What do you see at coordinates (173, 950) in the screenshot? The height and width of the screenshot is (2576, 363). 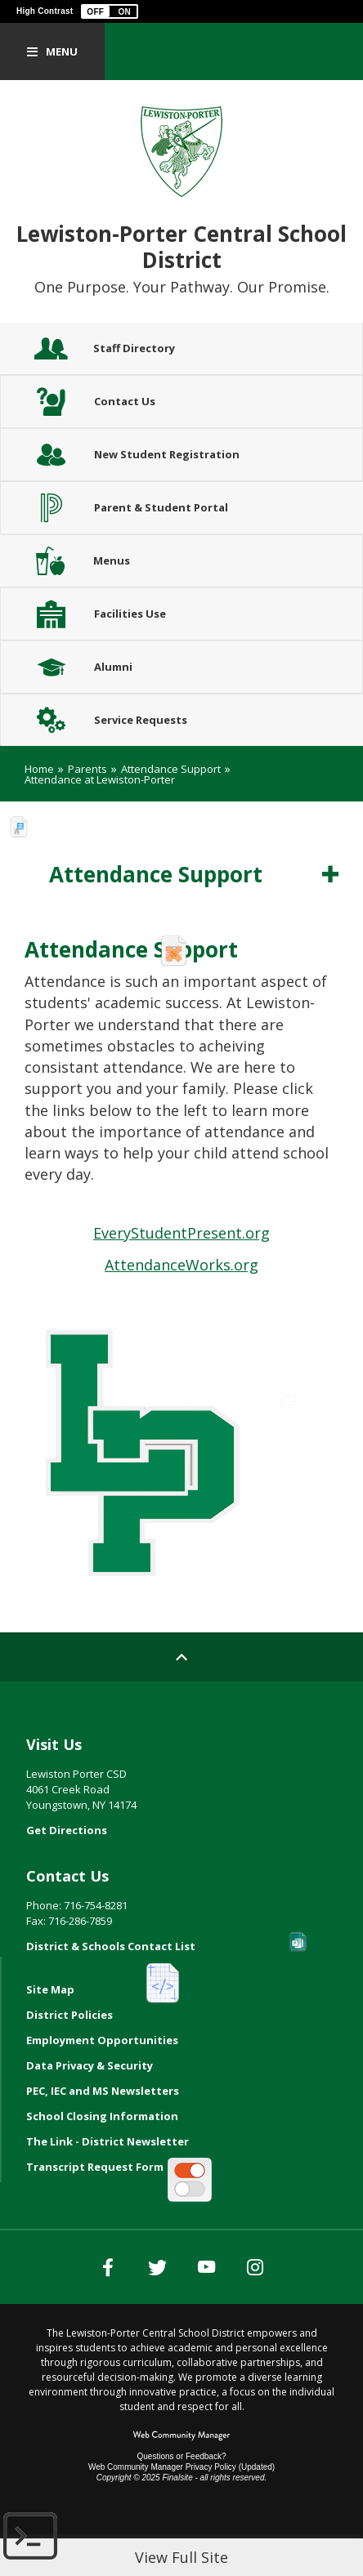 I see `a patch or diff file for code changes` at bounding box center [173, 950].